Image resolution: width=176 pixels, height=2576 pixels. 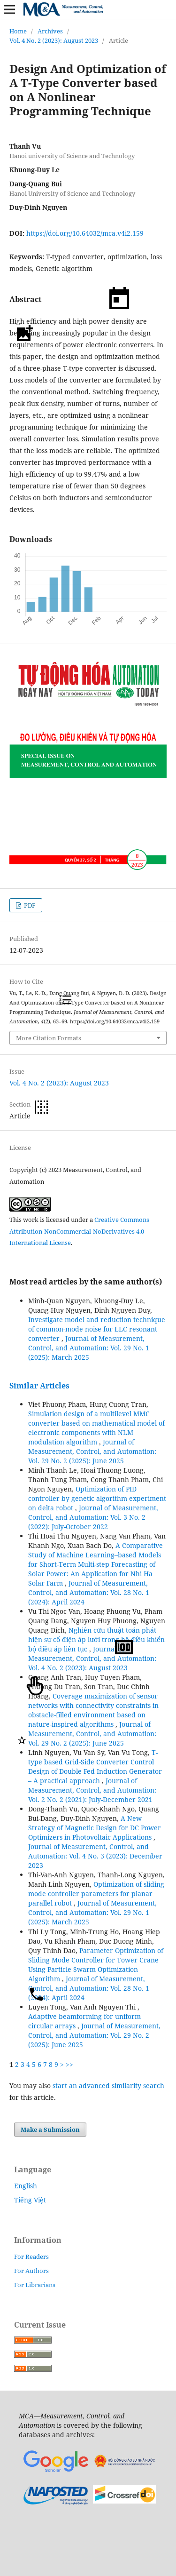 What do you see at coordinates (66, 1000) in the screenshot?
I see `create a numbered list` at bounding box center [66, 1000].